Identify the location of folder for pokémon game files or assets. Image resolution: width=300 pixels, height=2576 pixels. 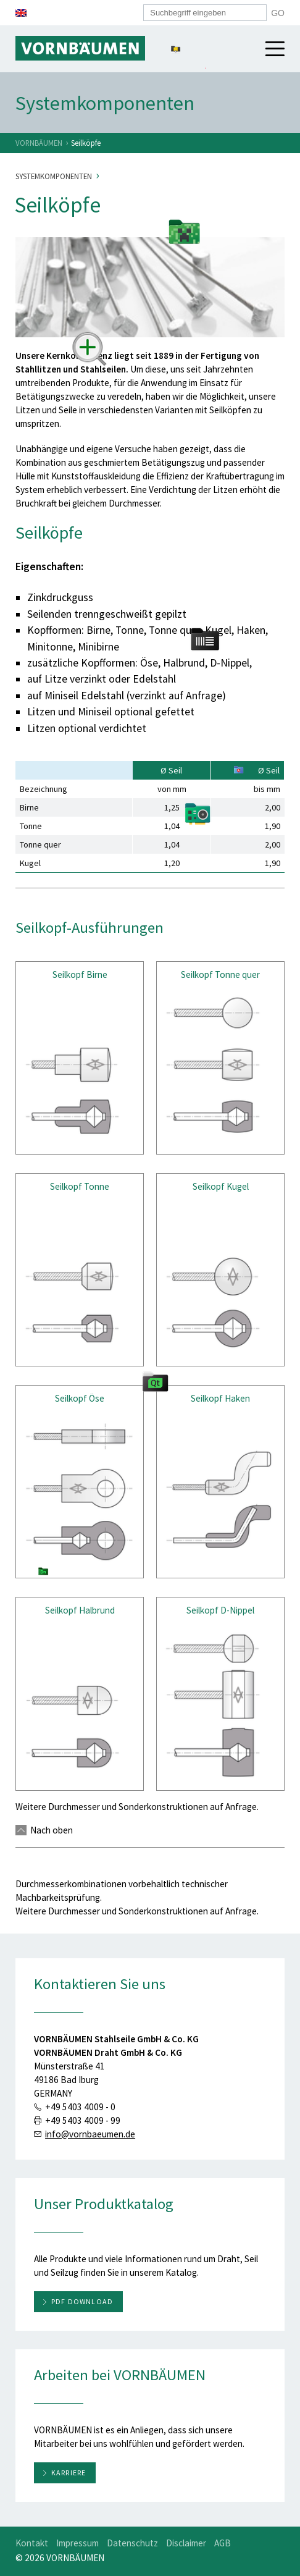
(175, 49).